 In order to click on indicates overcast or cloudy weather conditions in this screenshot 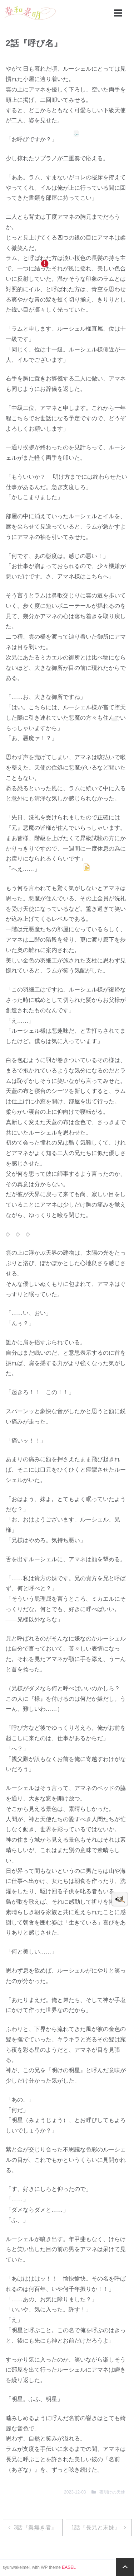, I will do `click(114, 719)`.